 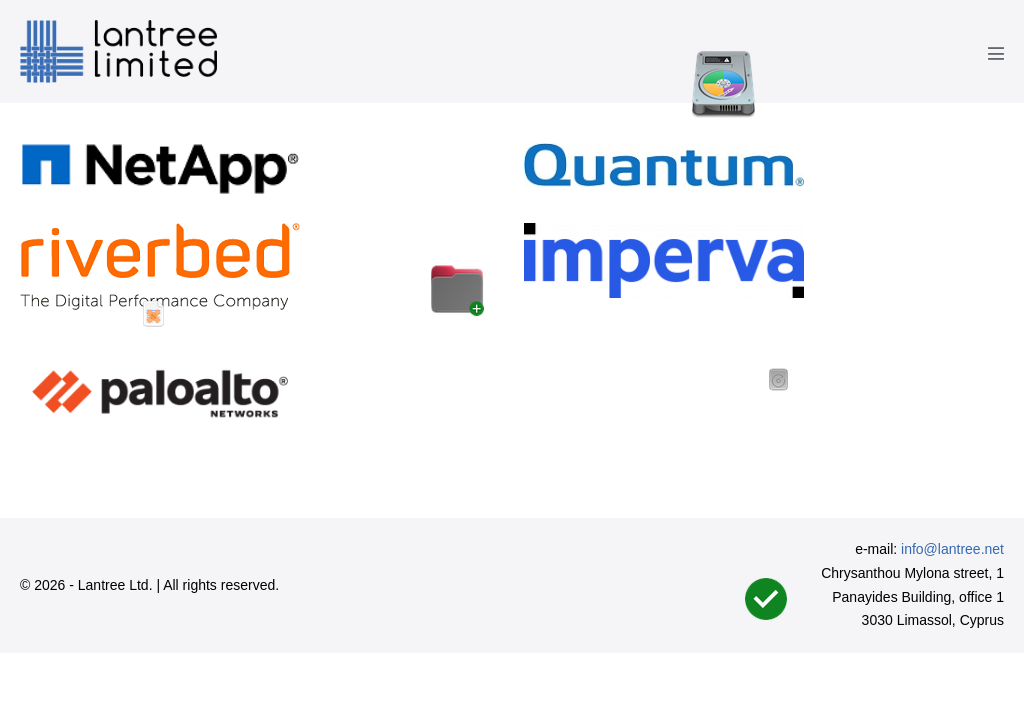 What do you see at coordinates (766, 599) in the screenshot?
I see `indicates a selected or checked item` at bounding box center [766, 599].